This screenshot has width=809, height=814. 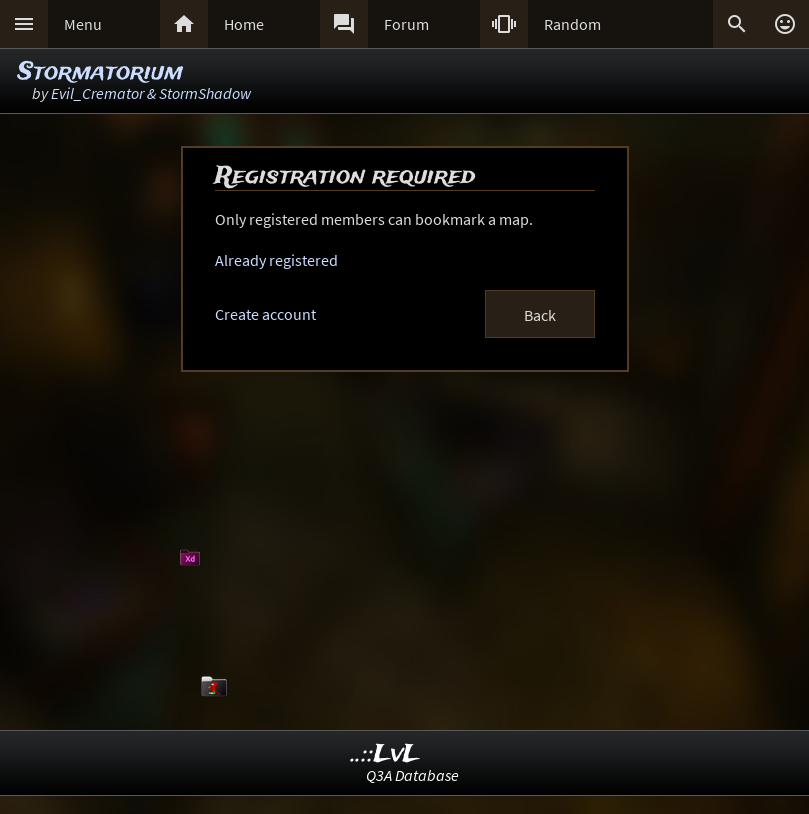 What do you see at coordinates (214, 687) in the screenshot?
I see `open BSD-related files or projects` at bounding box center [214, 687].